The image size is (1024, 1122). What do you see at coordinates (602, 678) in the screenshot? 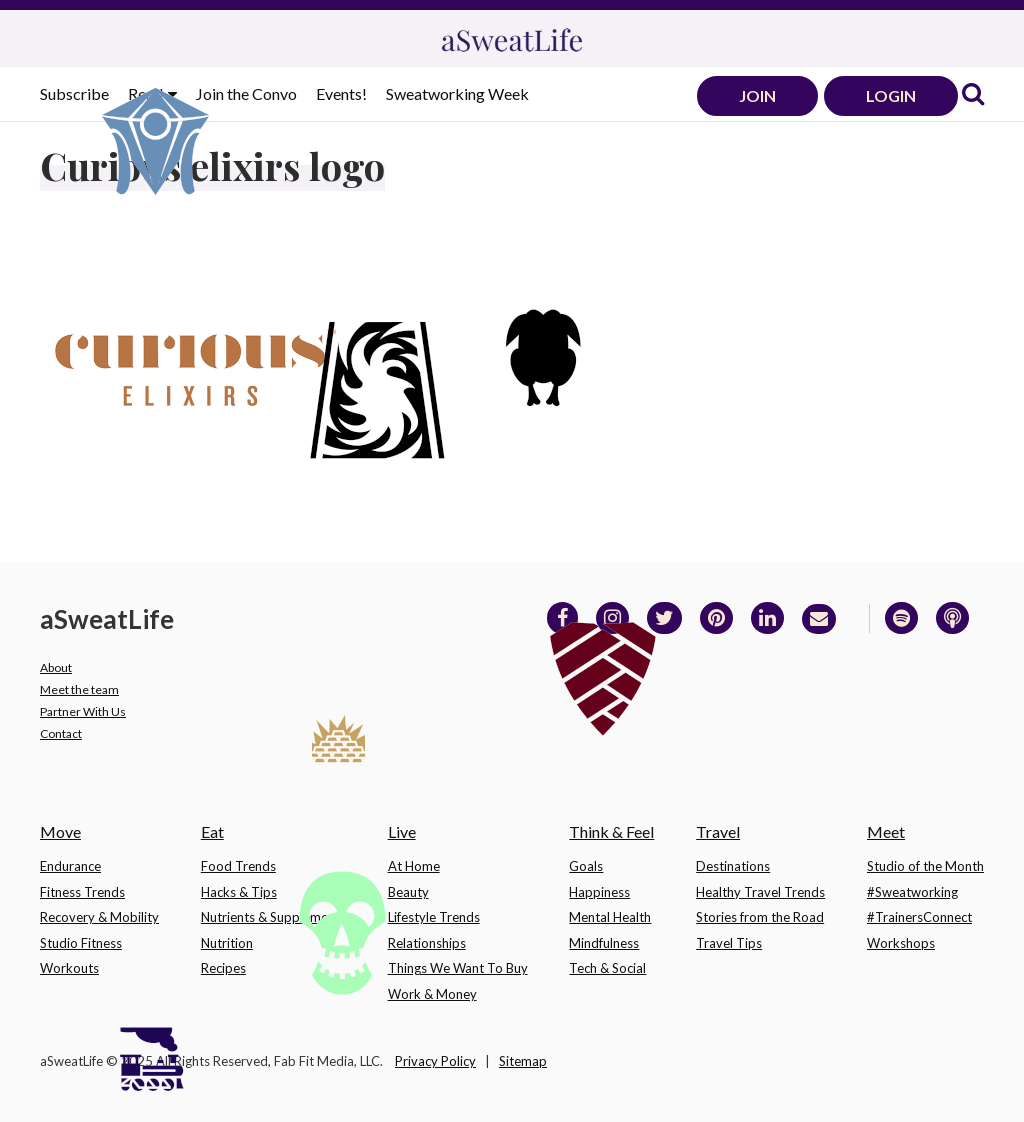
I see `equip or view layered armor sets` at bounding box center [602, 678].